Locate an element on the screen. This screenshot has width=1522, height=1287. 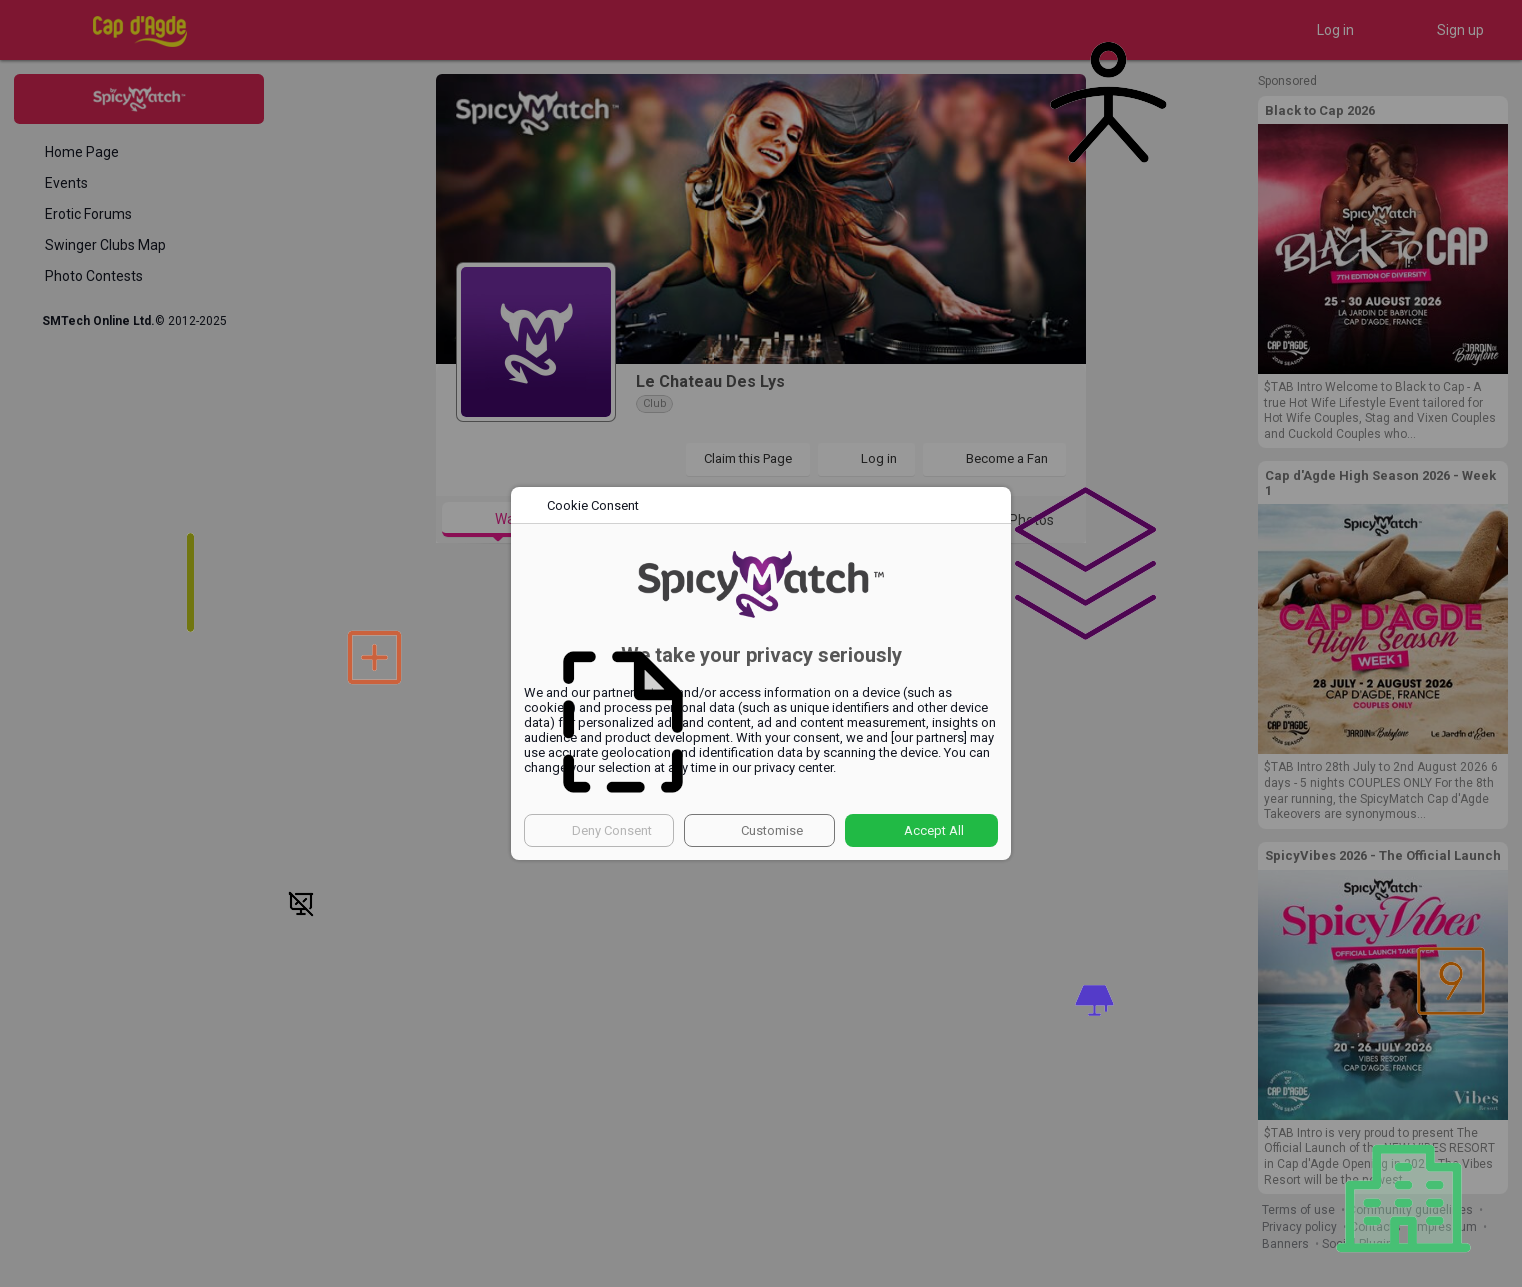
stop screen sharing or presentation mode is located at coordinates (301, 904).